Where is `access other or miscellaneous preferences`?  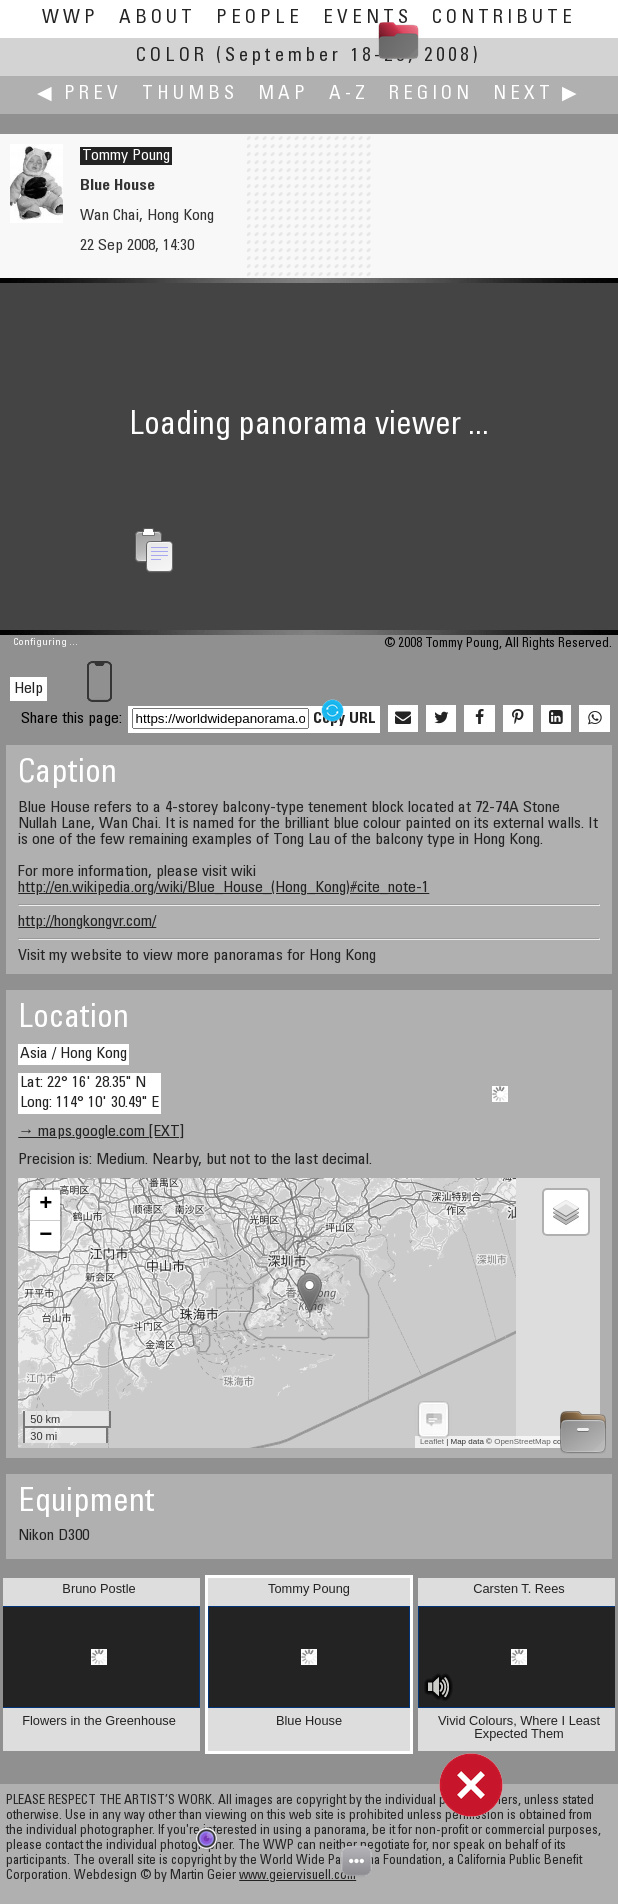 access other or miscellaneous preferences is located at coordinates (356, 1861).